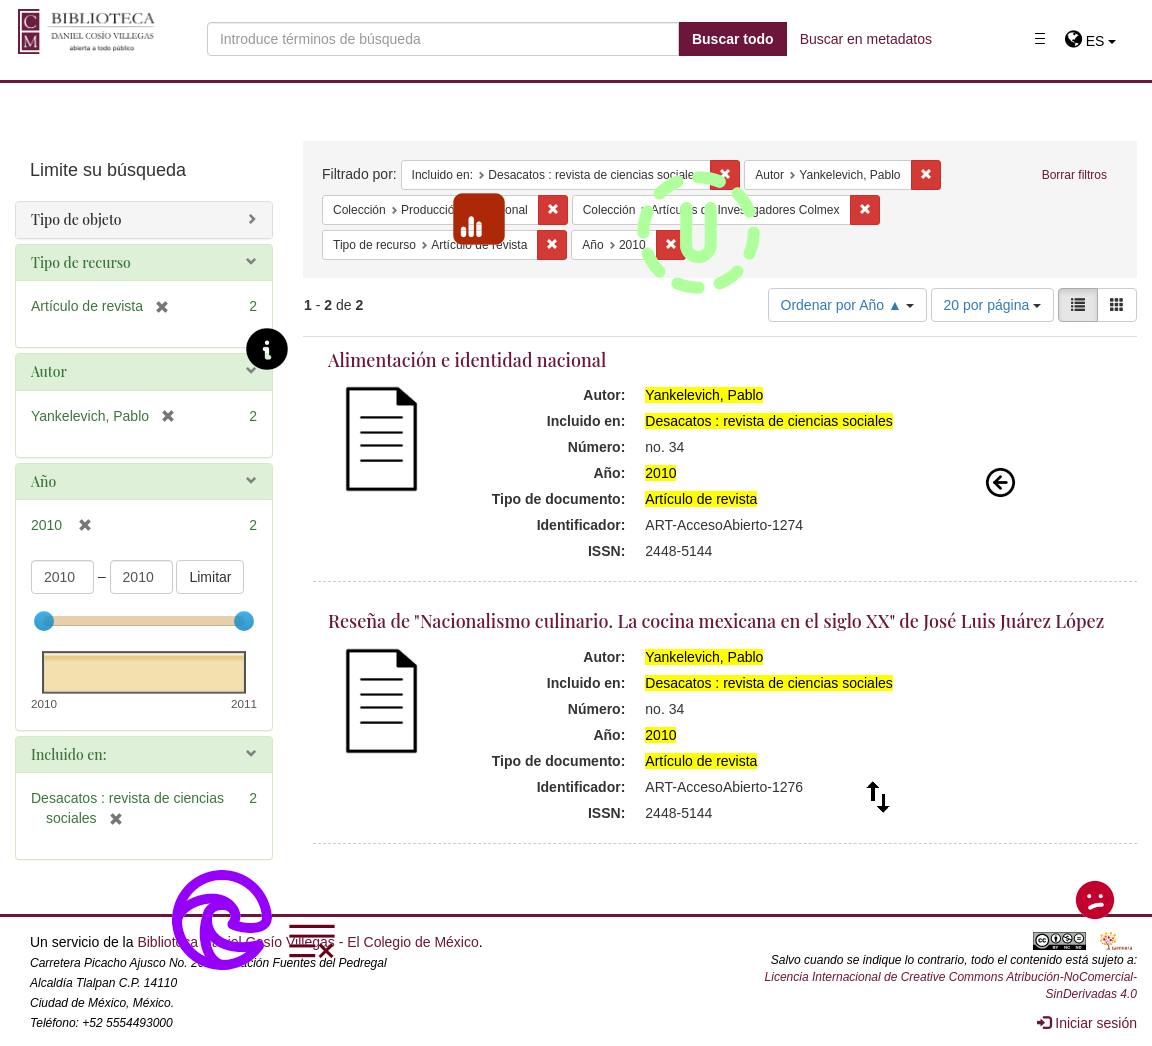 Image resolution: width=1152 pixels, height=1046 pixels. I want to click on indicates a confused or uncertain state, so click(1095, 900).